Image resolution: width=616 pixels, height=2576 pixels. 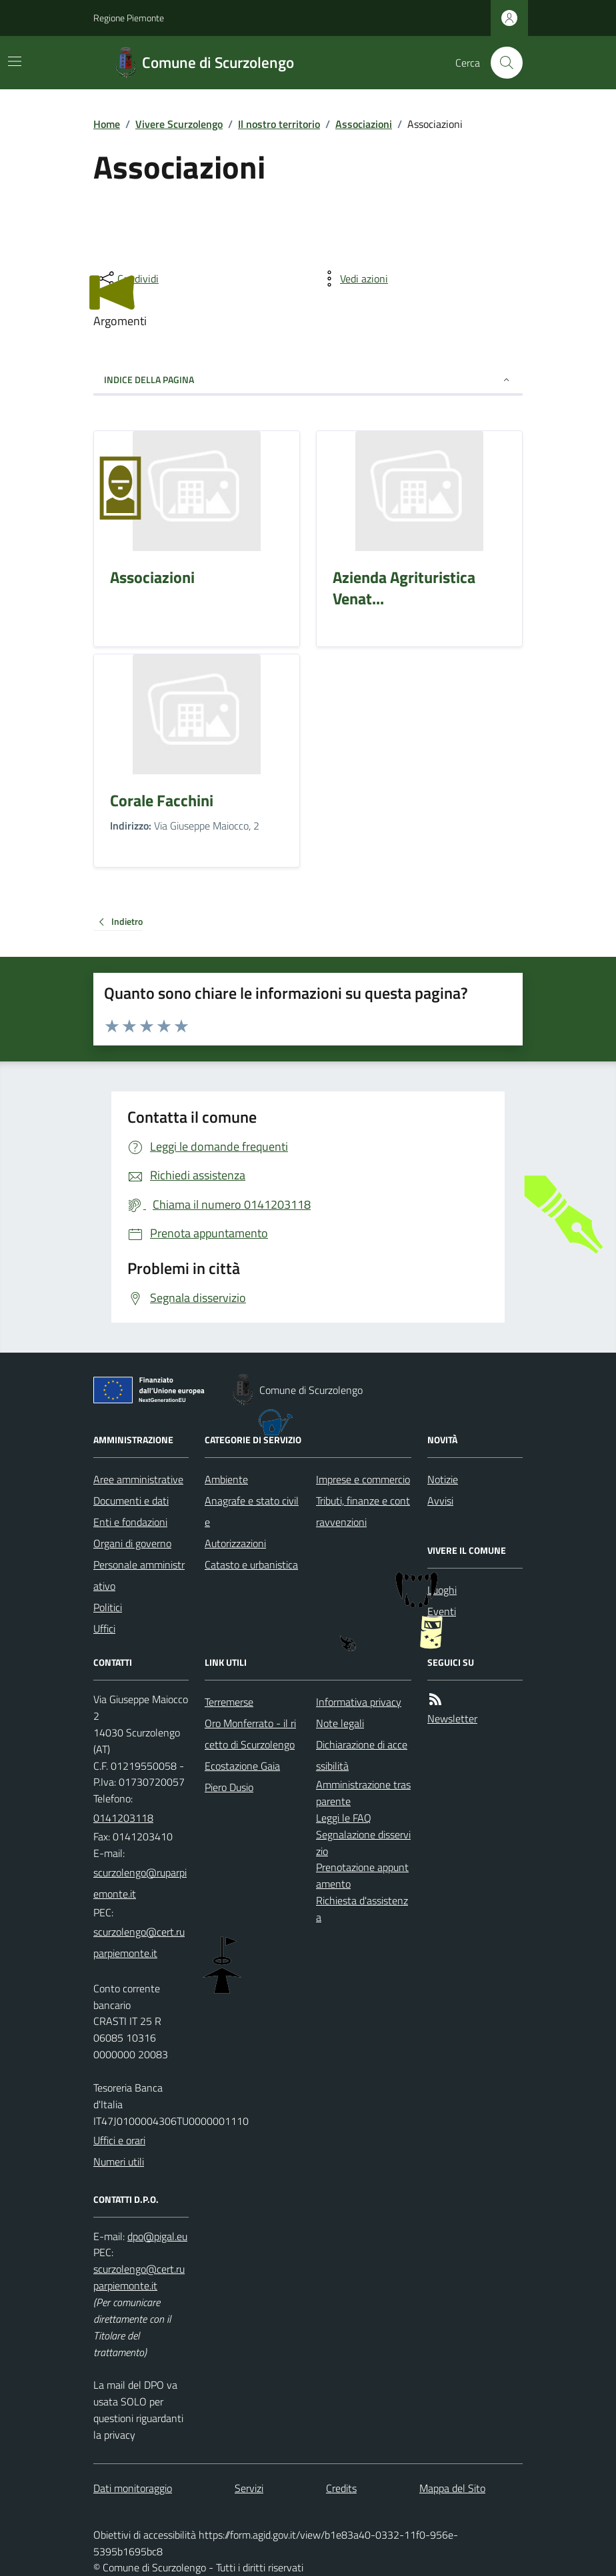 I want to click on select vampire or monster character type, so click(x=417, y=1590).